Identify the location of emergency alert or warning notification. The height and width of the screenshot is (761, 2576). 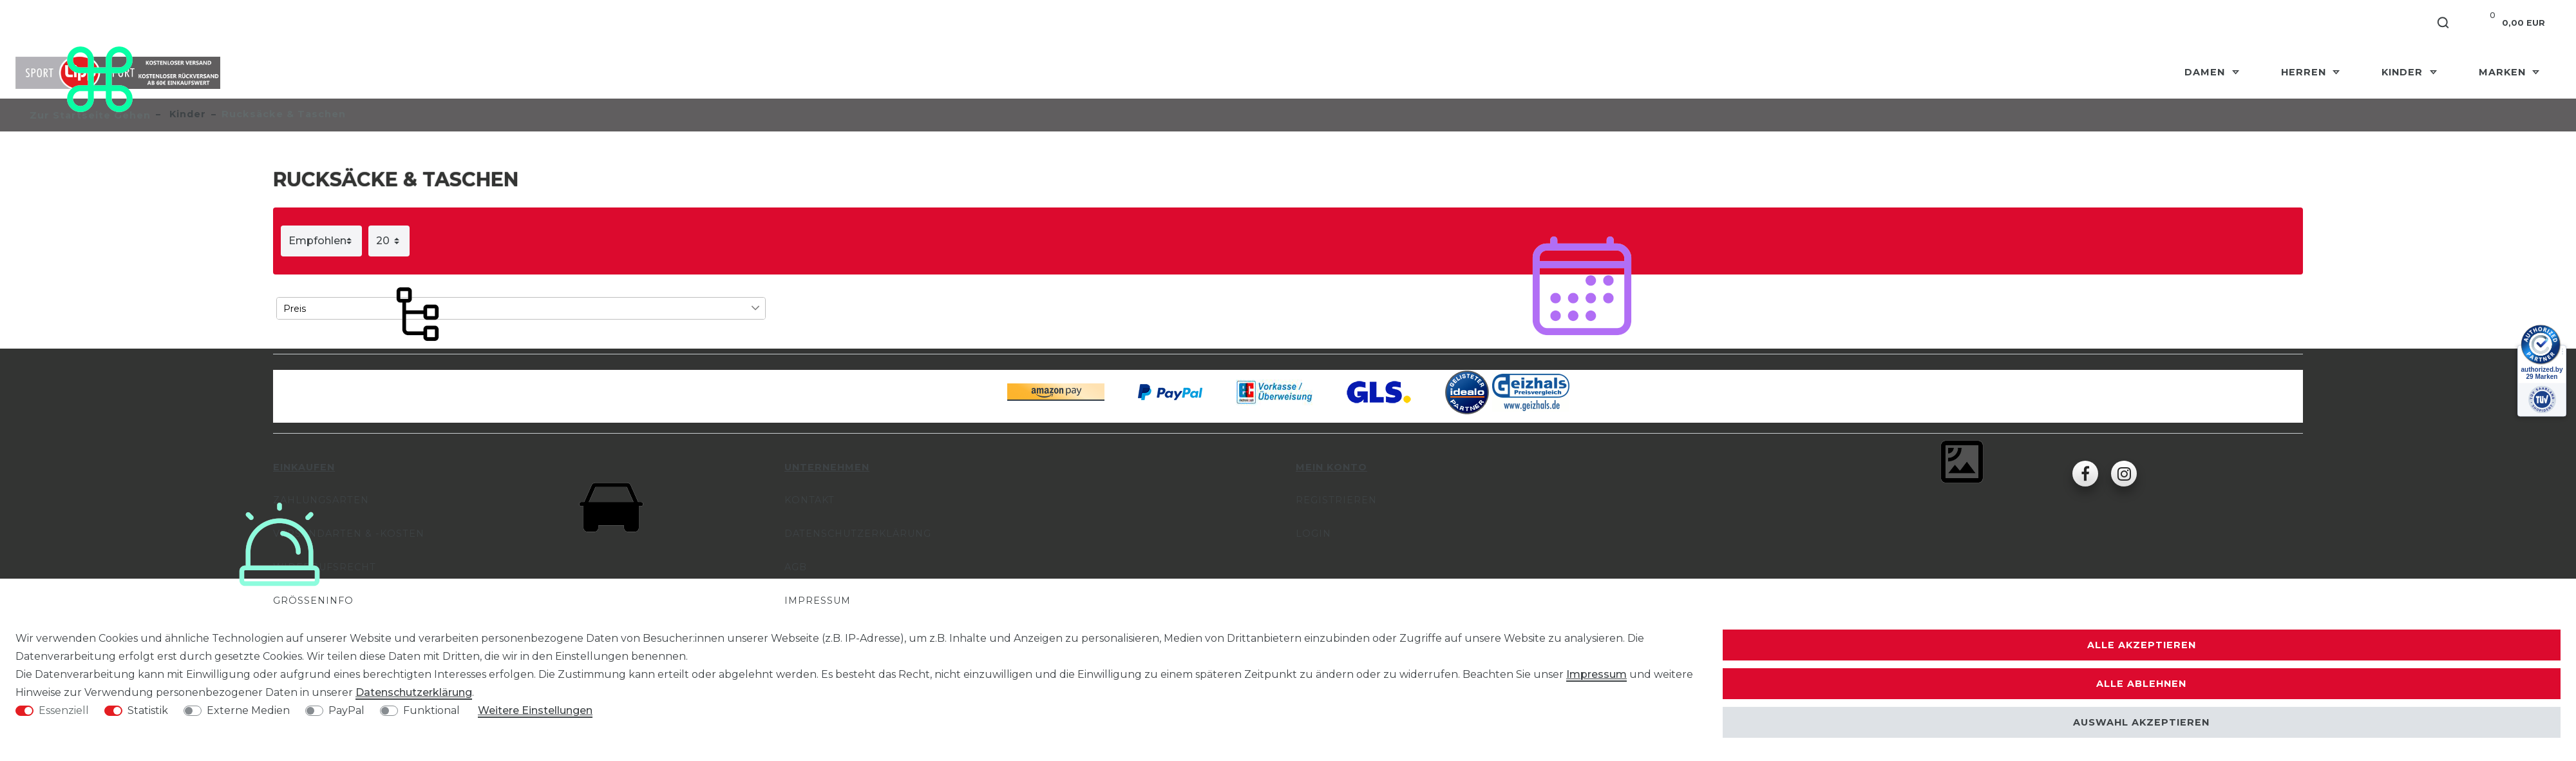
(279, 552).